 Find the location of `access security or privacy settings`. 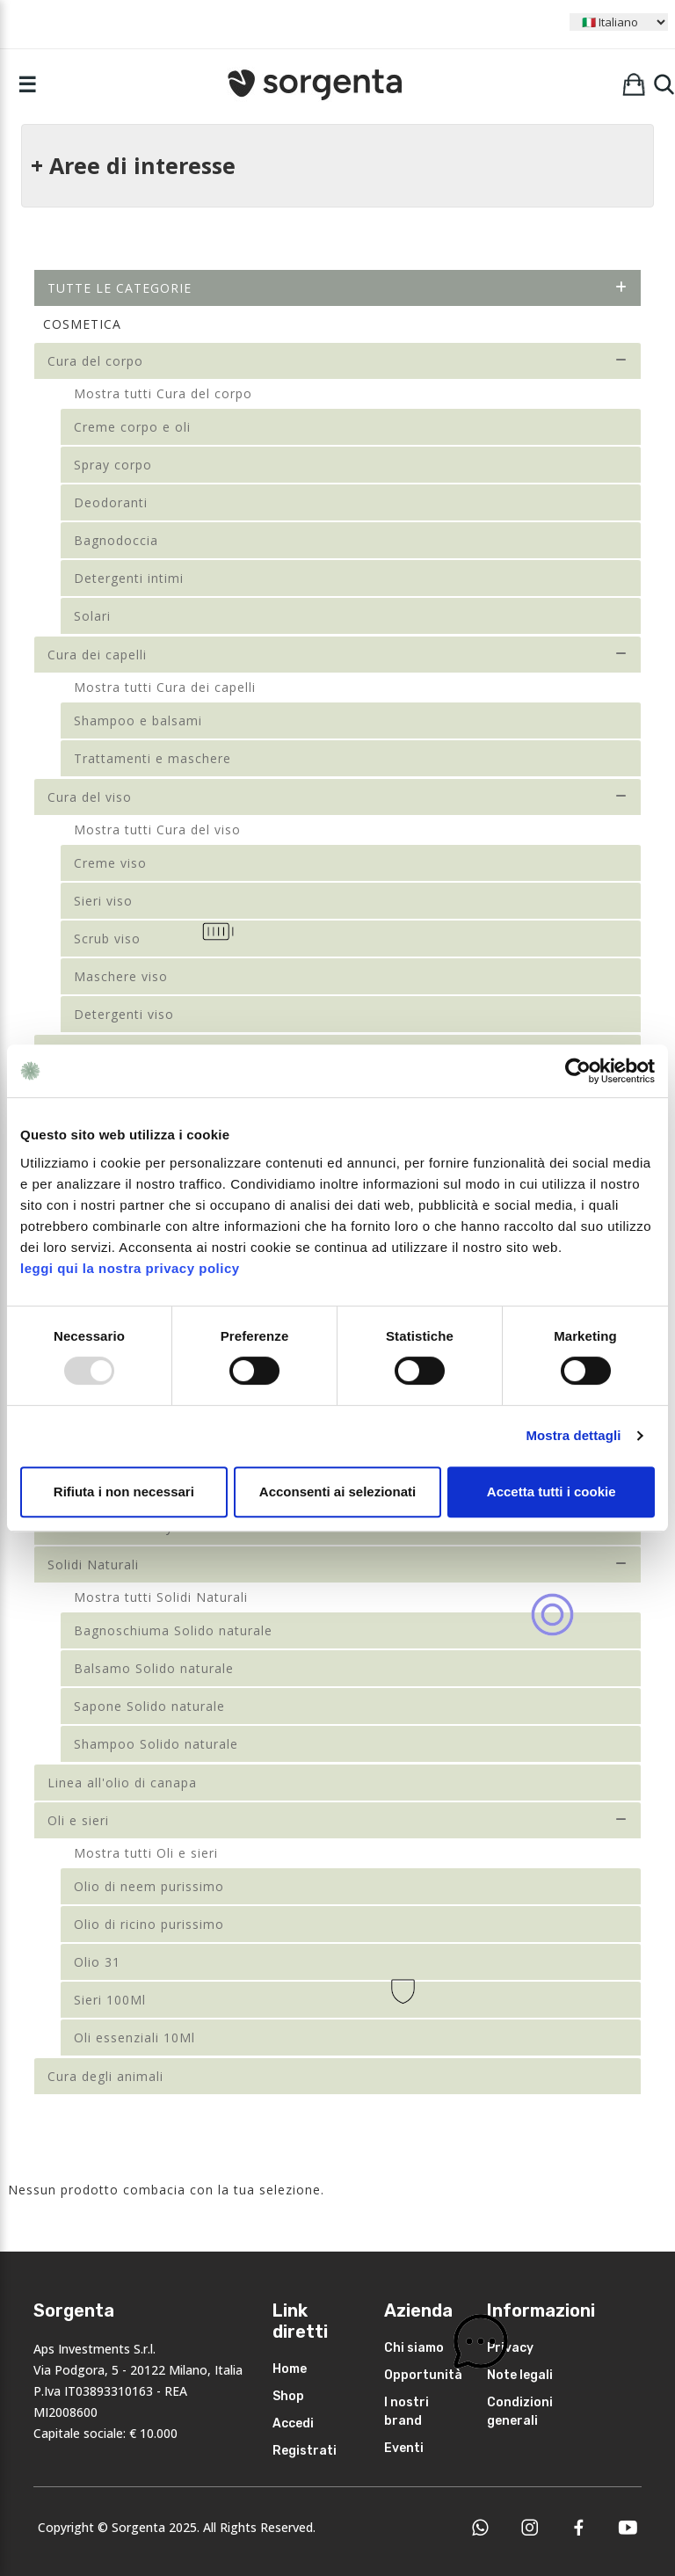

access security or privacy settings is located at coordinates (403, 1990).